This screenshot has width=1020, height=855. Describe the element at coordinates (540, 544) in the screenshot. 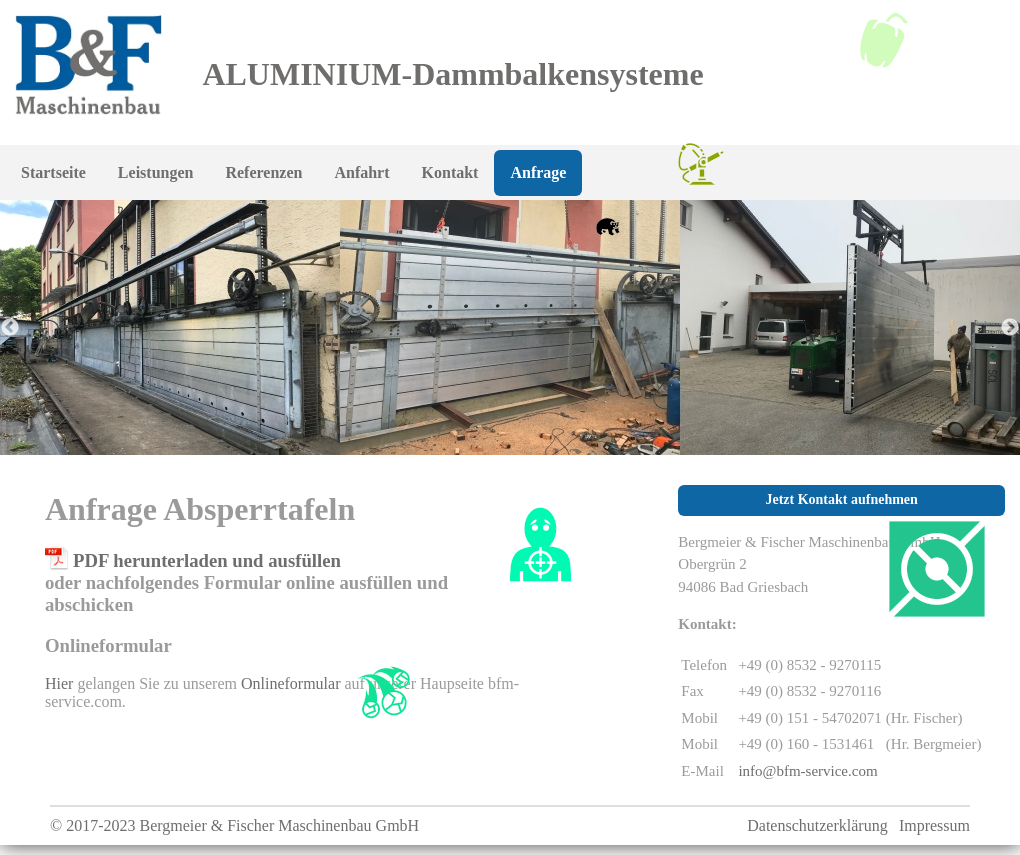

I see `target or aim at an enemy` at that location.